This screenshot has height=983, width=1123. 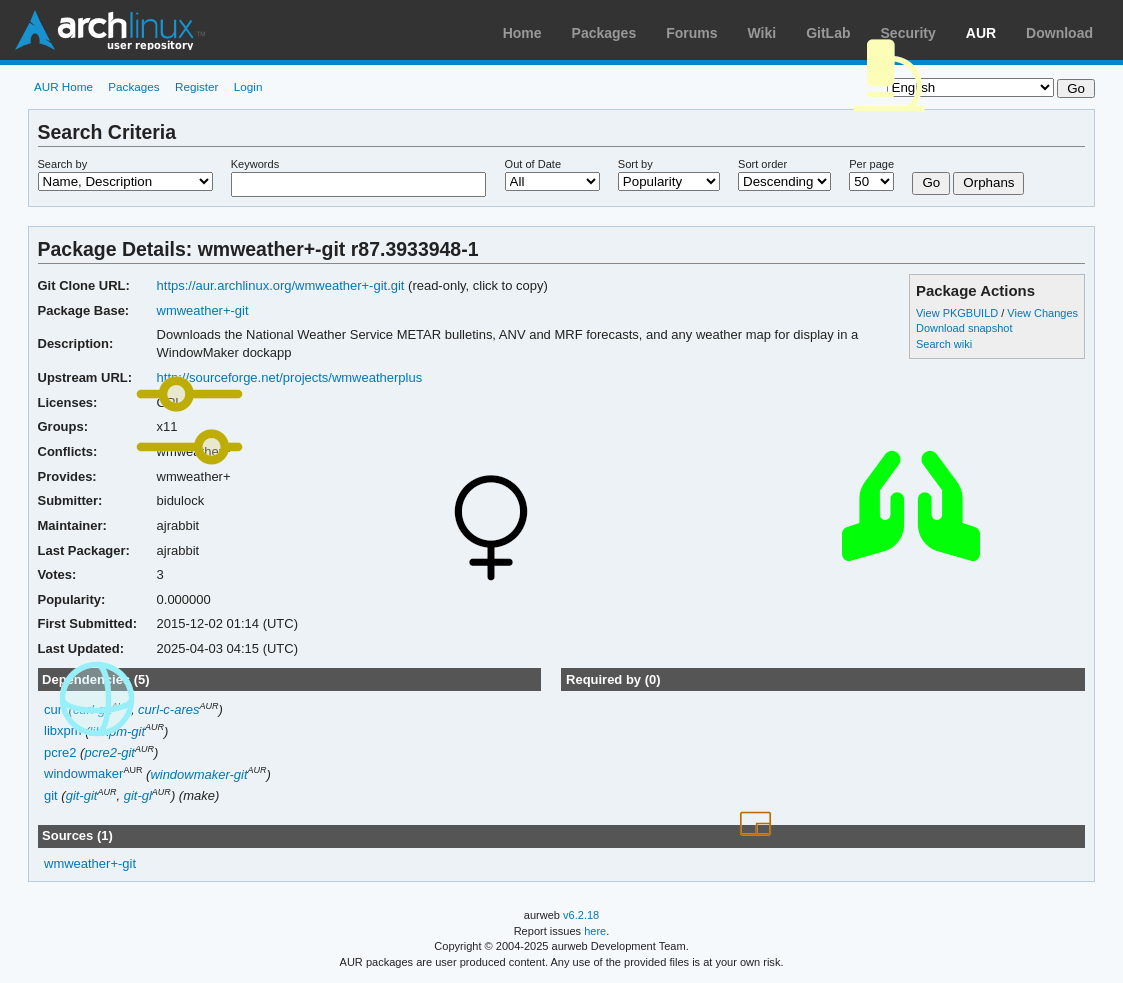 I want to click on indicates female gender option, so click(x=491, y=526).